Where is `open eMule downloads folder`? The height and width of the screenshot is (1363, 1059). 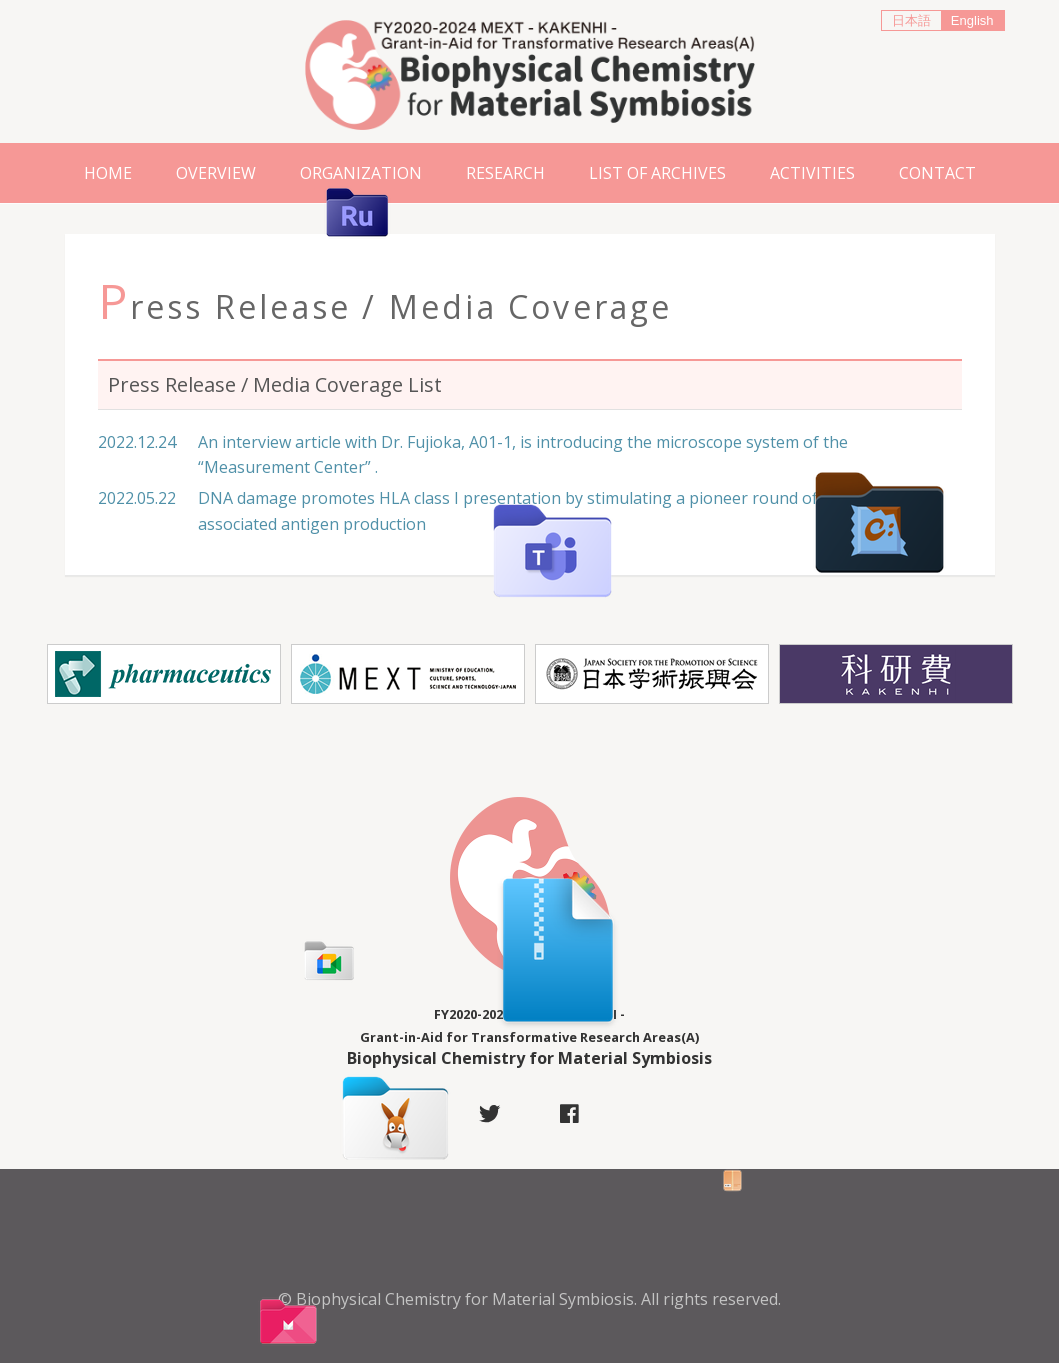
open eMule downloads folder is located at coordinates (395, 1121).